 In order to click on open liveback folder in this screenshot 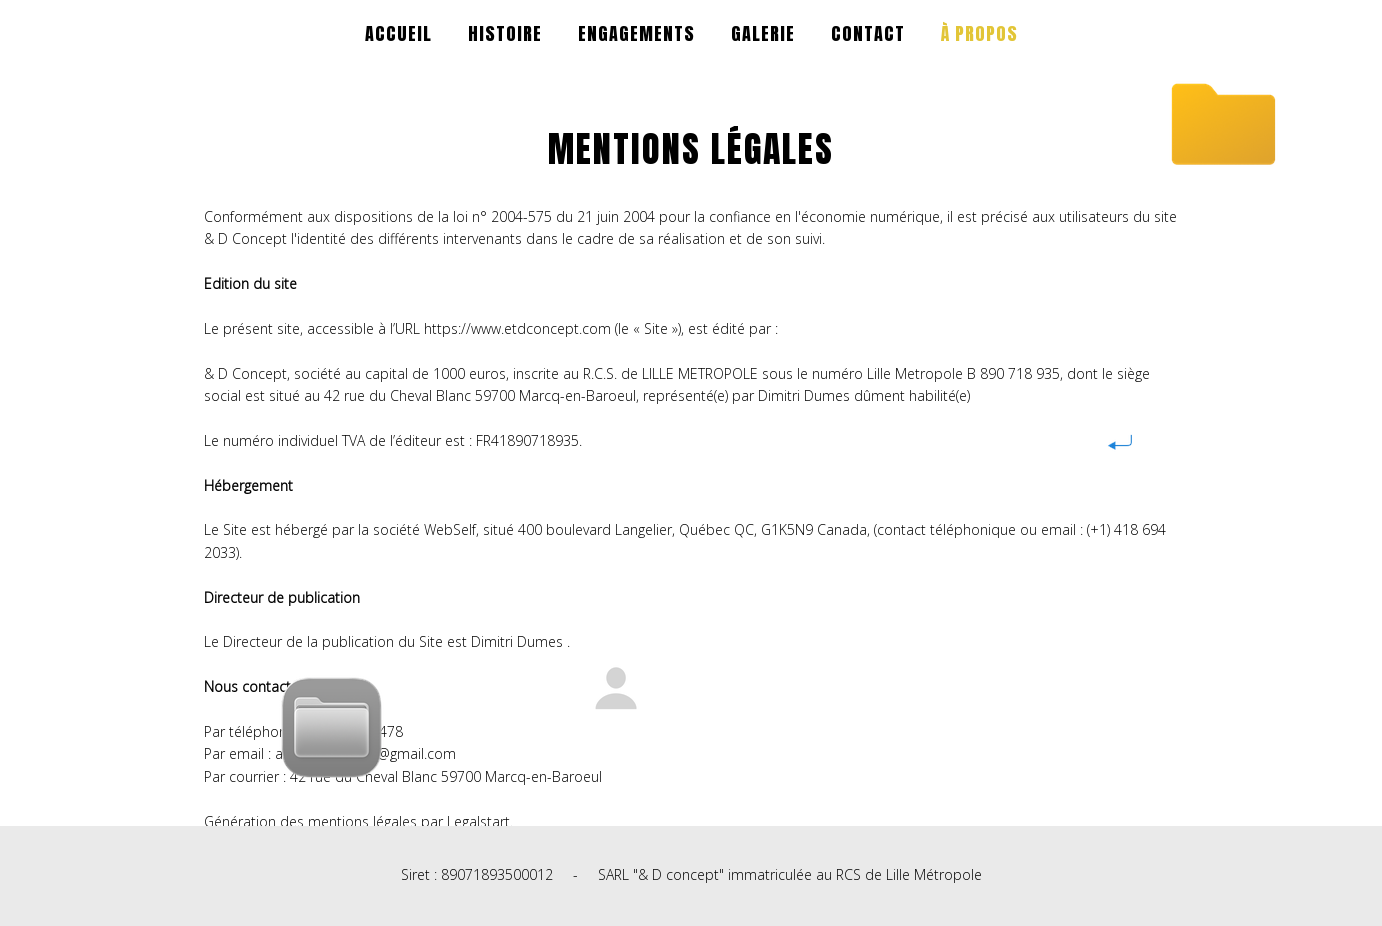, I will do `click(1223, 127)`.